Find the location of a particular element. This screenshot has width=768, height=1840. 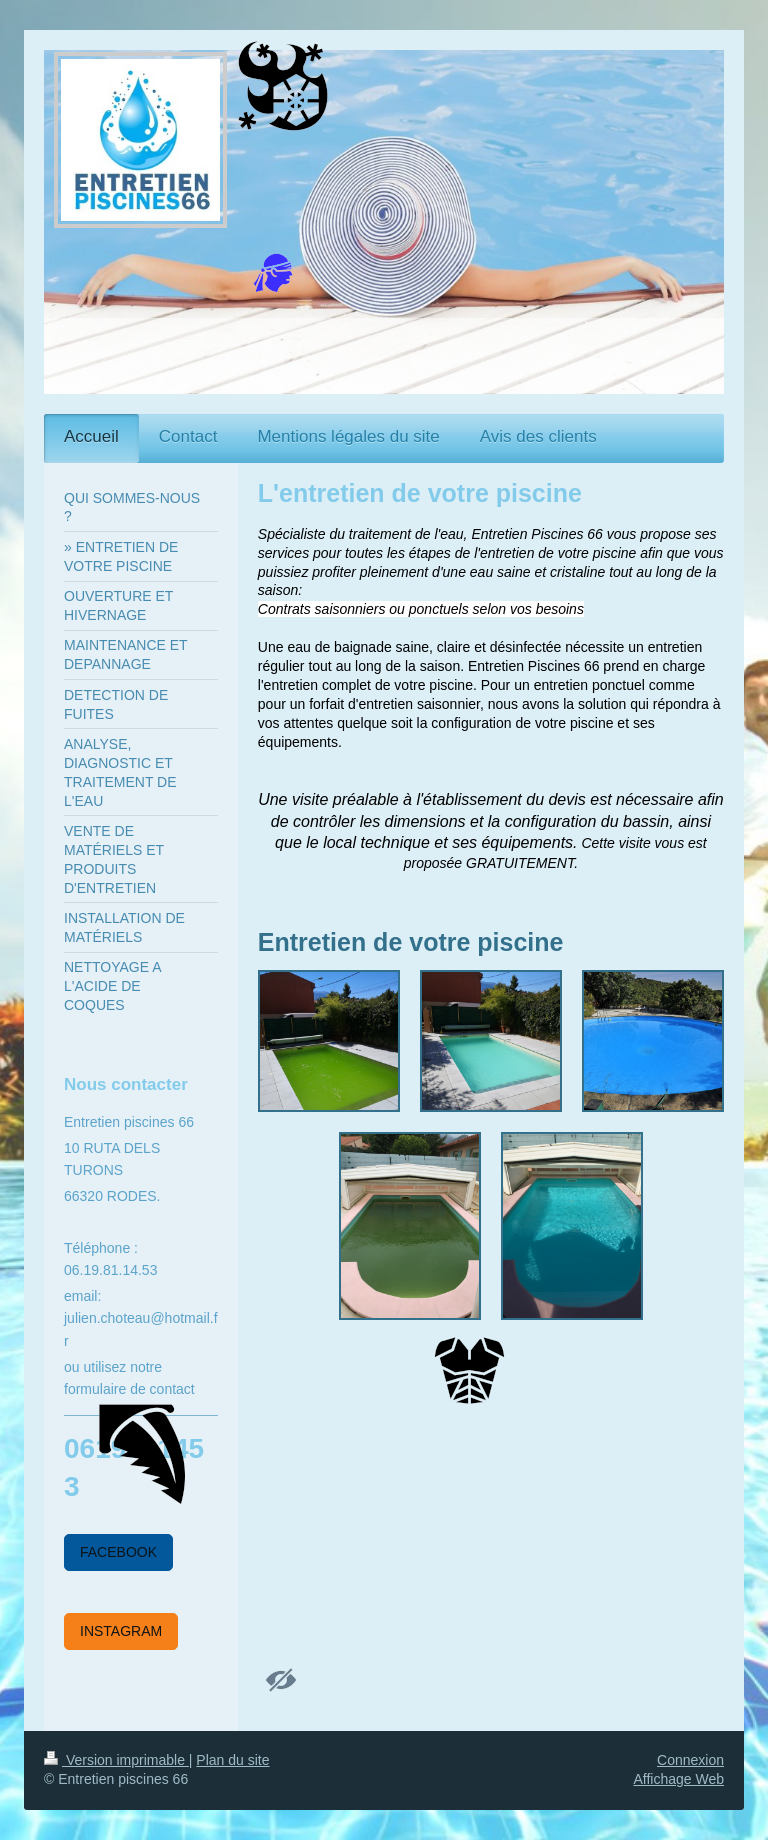

equip torso armor piece is located at coordinates (469, 1370).